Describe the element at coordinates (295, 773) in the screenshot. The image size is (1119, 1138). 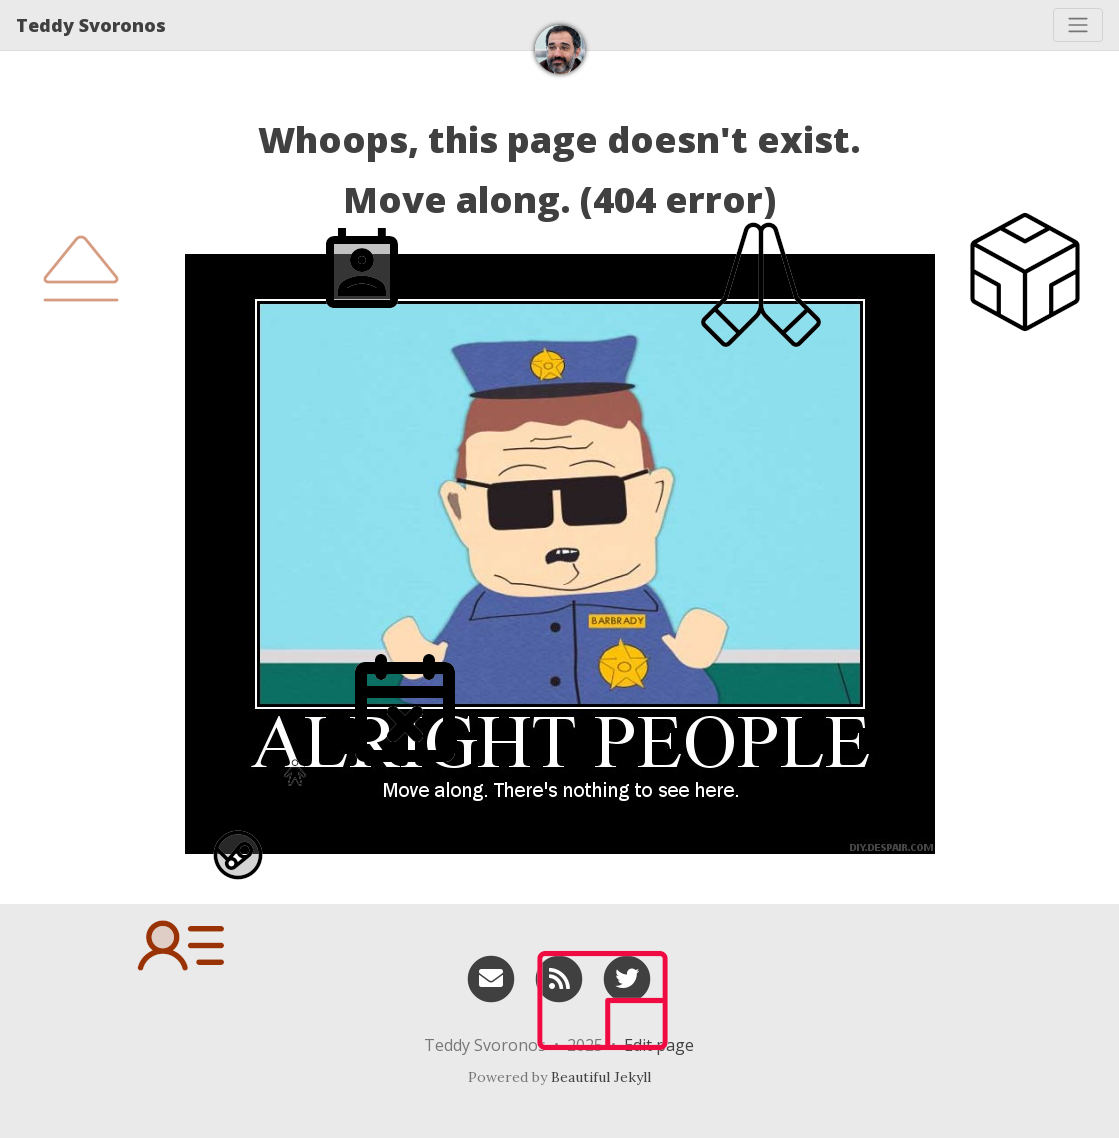
I see `view your profile` at that location.